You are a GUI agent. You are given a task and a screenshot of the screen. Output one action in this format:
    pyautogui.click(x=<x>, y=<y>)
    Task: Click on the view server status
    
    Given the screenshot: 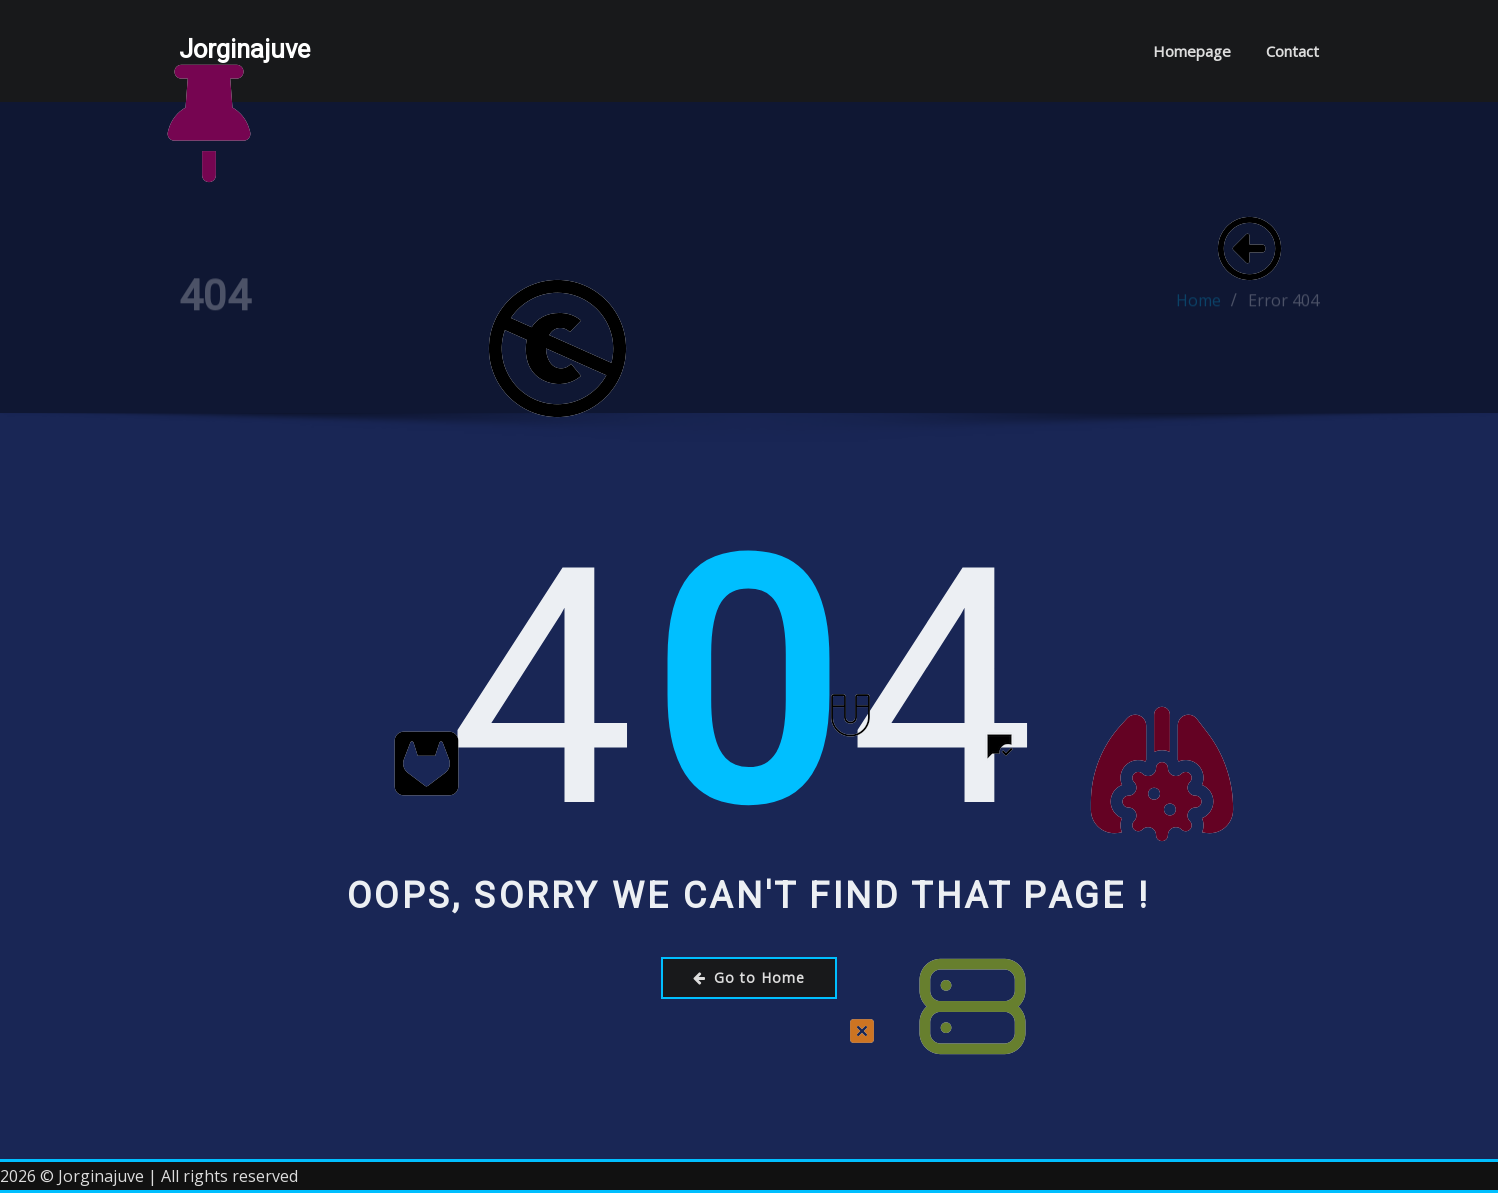 What is the action you would take?
    pyautogui.click(x=972, y=1006)
    